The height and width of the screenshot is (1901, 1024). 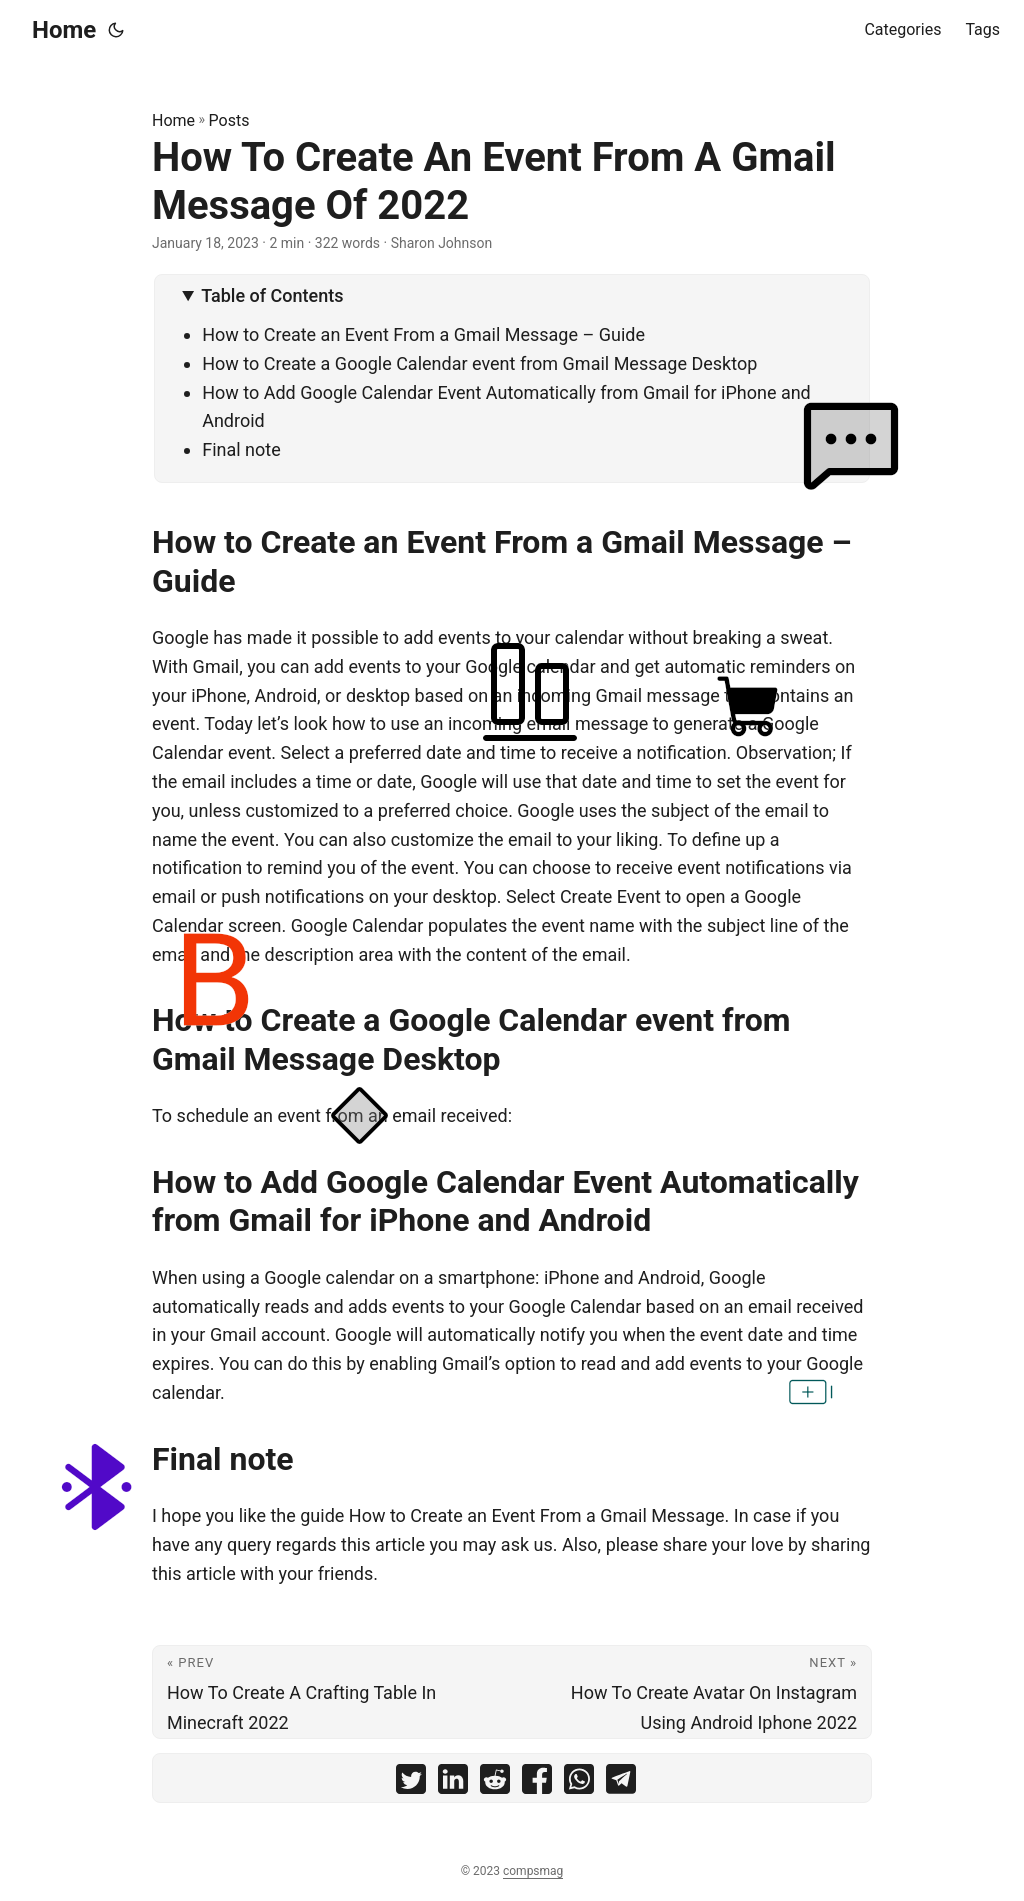 I want to click on view your shopping cart, so click(x=748, y=707).